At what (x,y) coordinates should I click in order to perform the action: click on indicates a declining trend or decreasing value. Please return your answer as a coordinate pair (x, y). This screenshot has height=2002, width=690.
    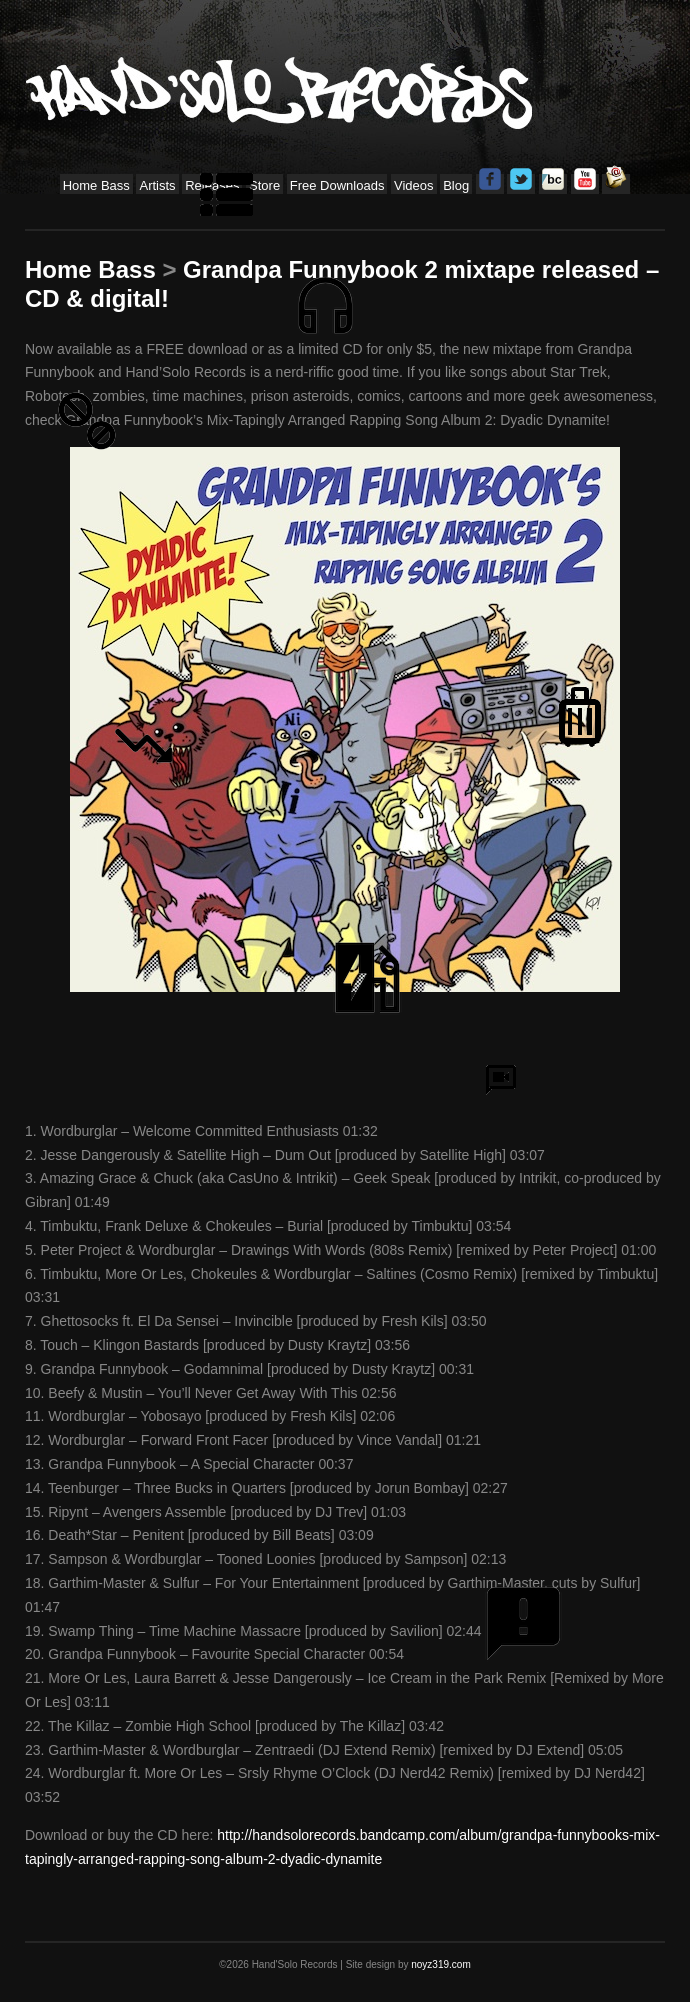
    Looking at the image, I should click on (143, 745).